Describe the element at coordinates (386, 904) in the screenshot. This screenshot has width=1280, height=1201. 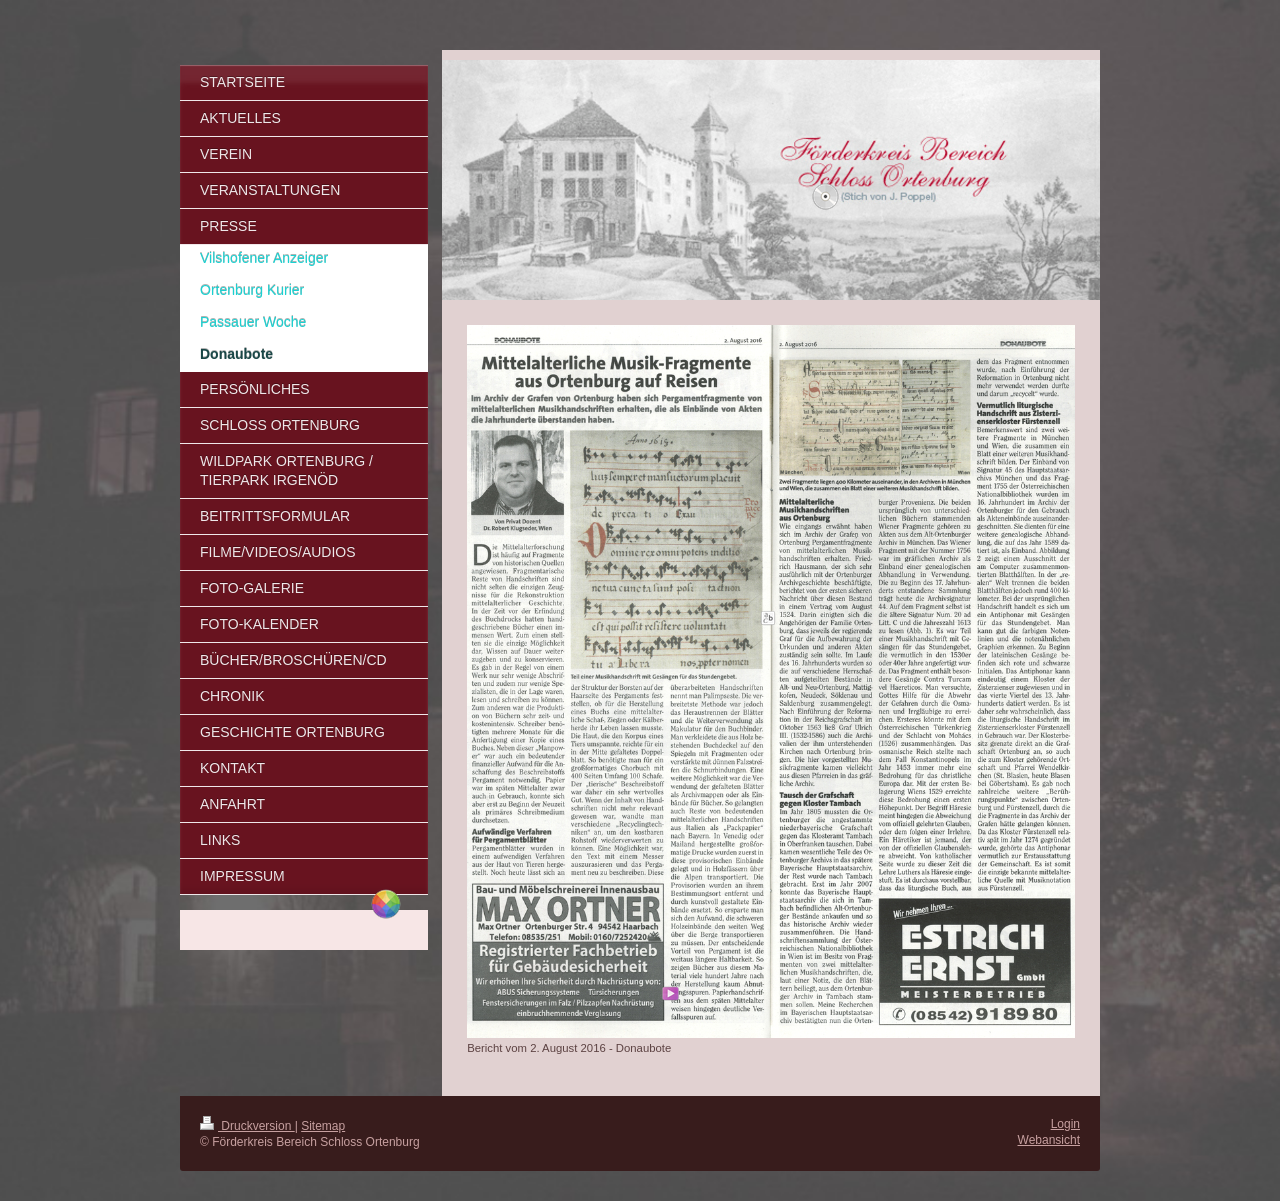
I see `open color picker tool` at that location.